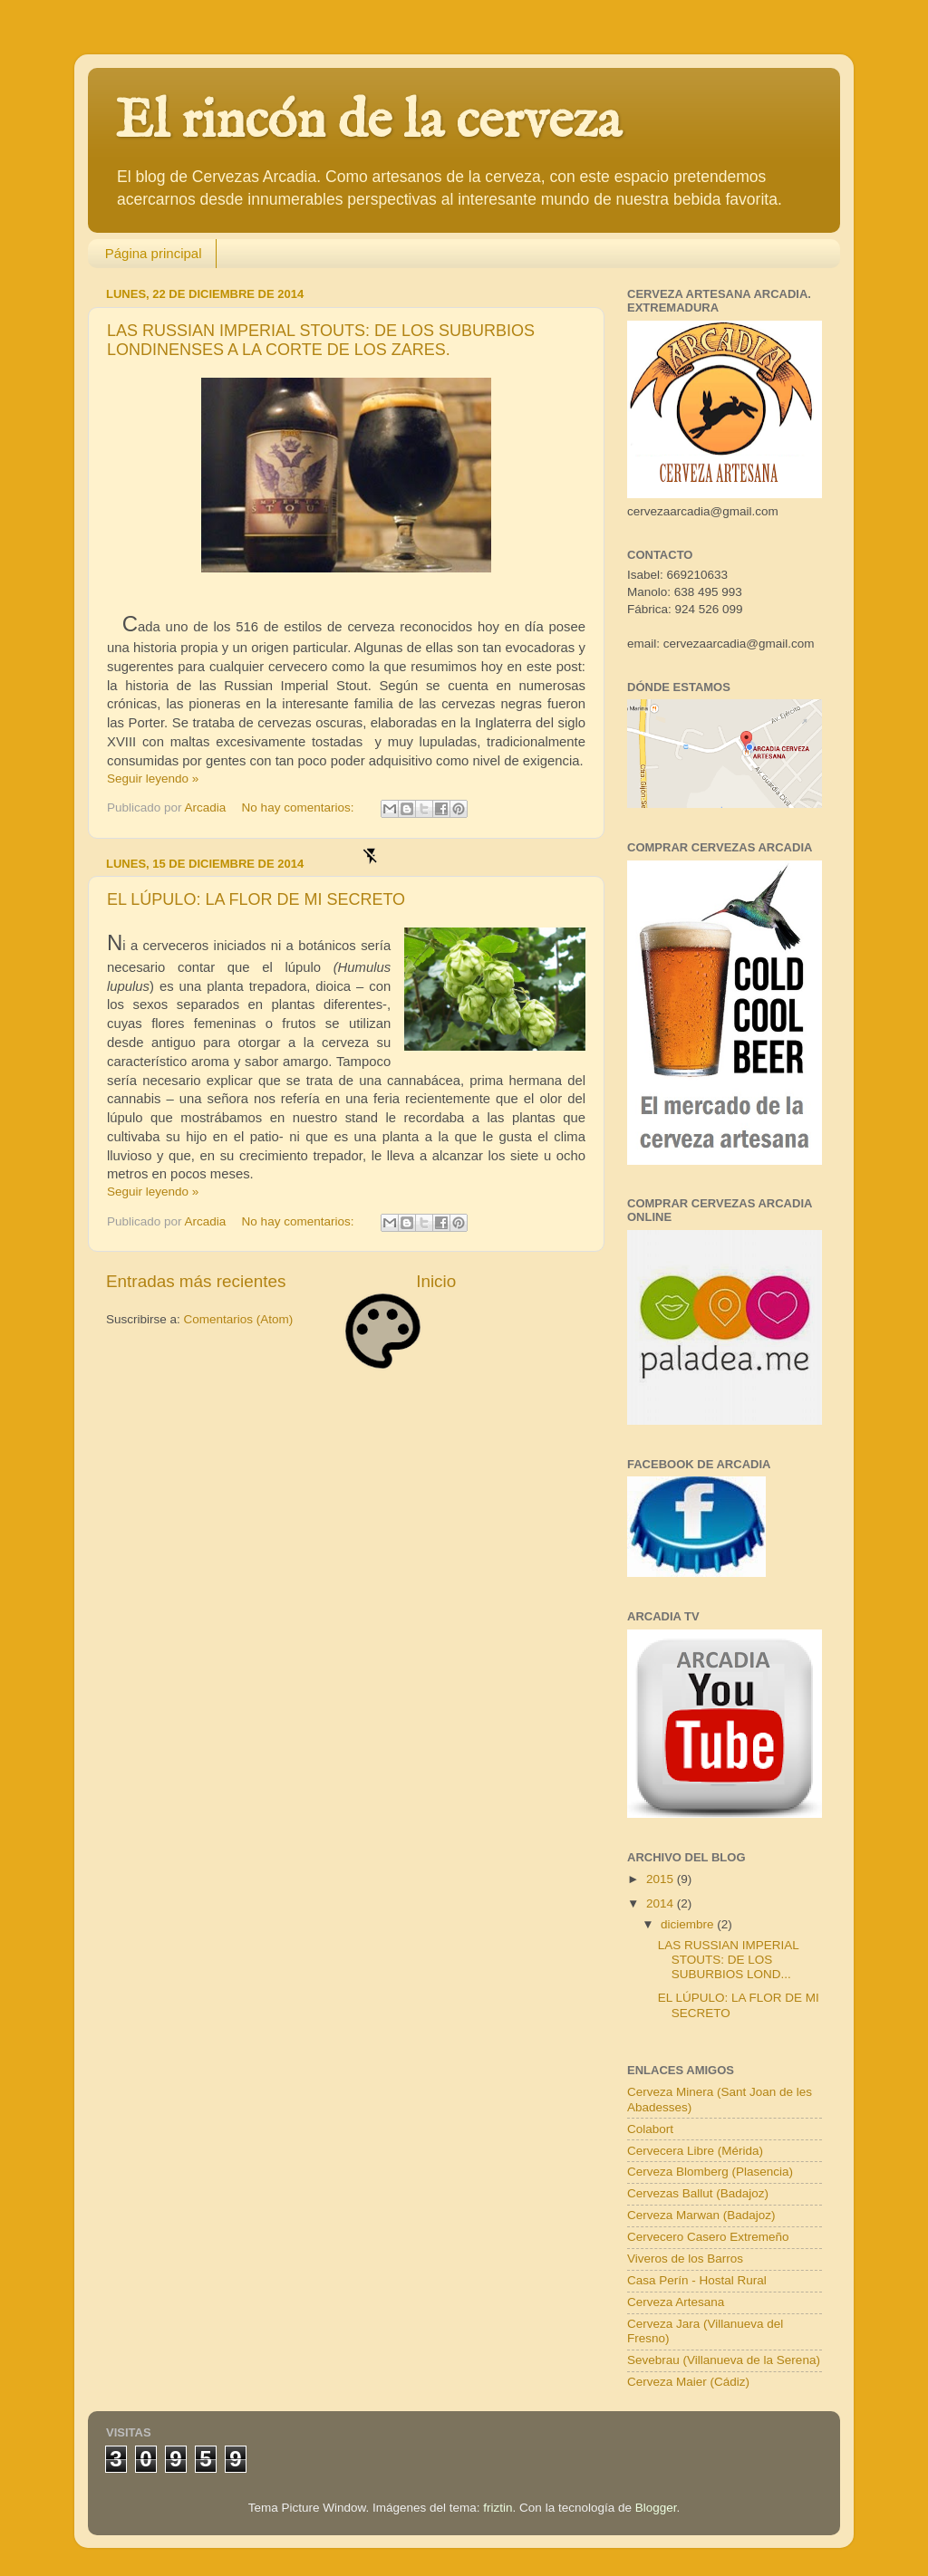  I want to click on open color picker or theme options, so click(382, 1331).